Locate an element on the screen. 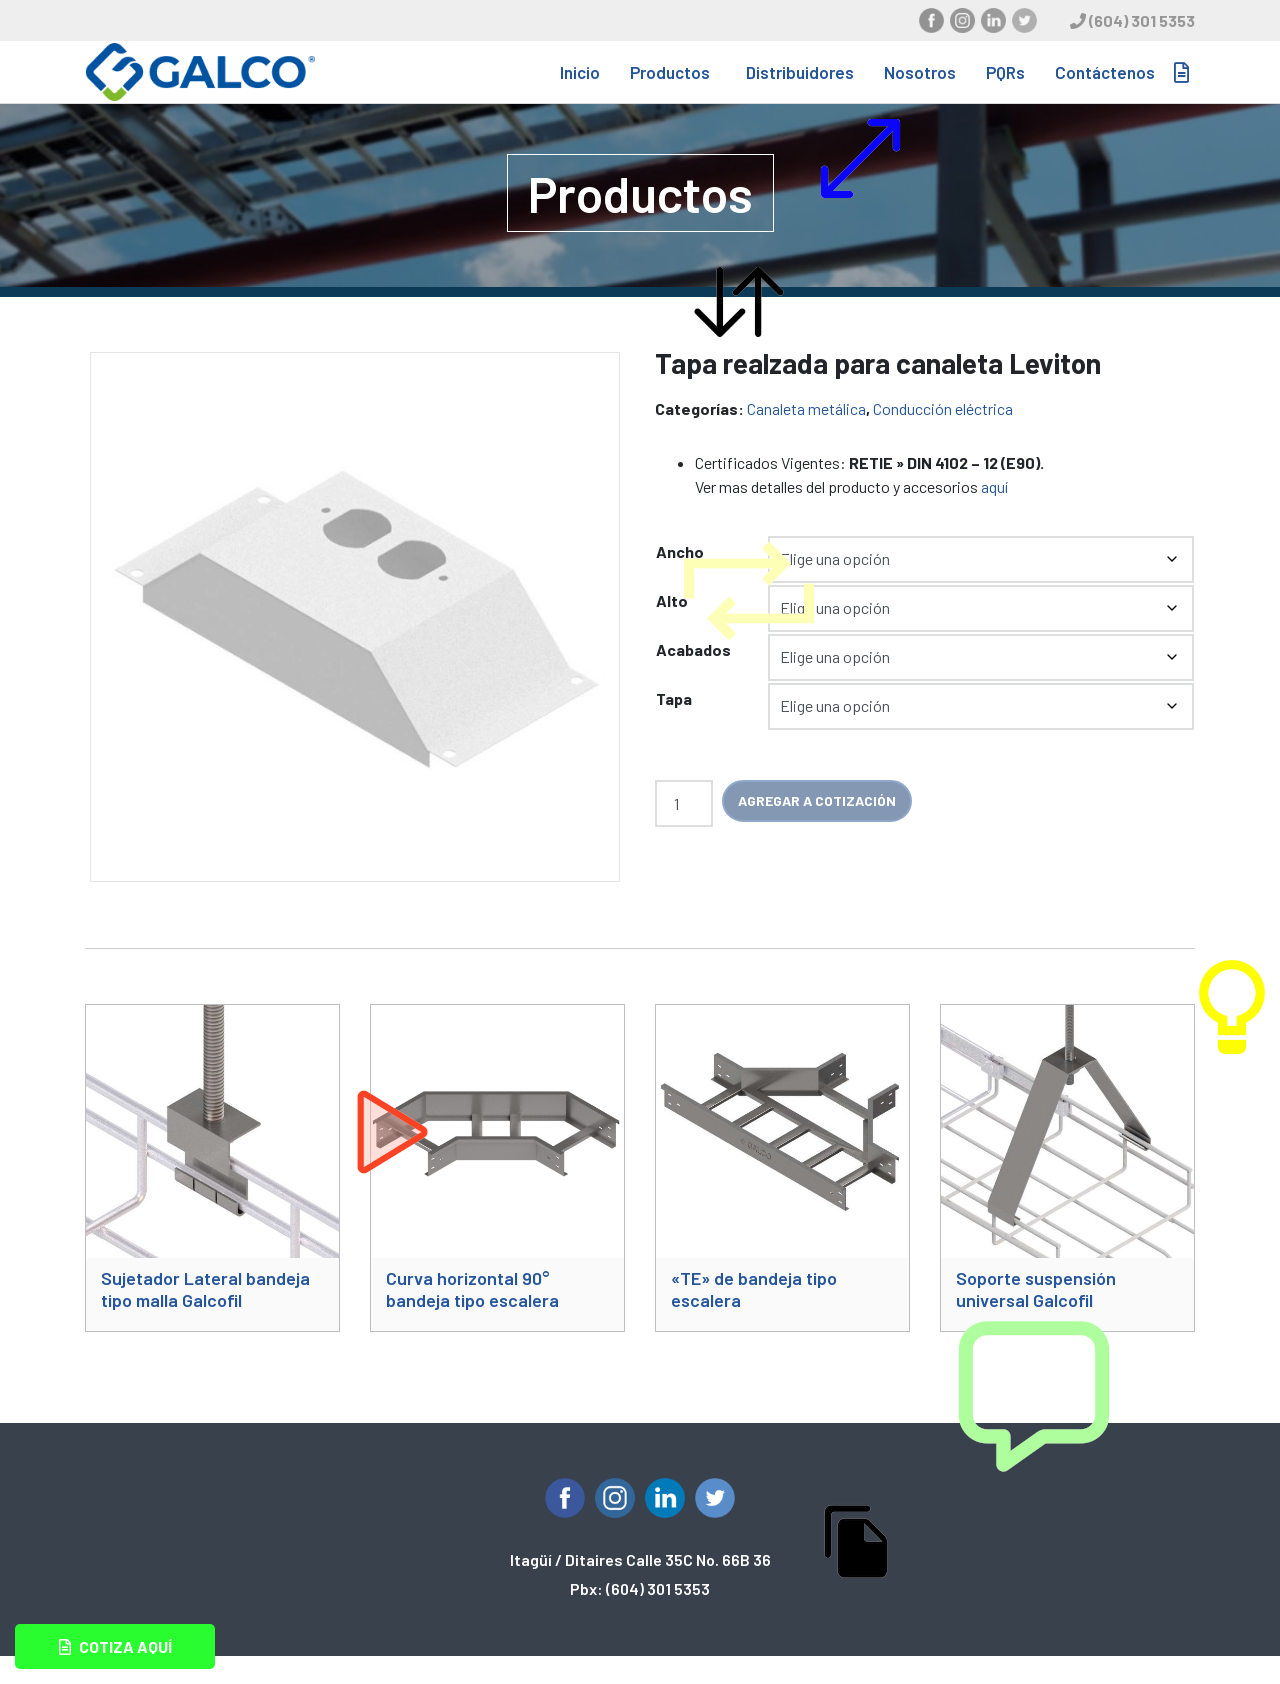 This screenshot has height=1684, width=1280. play media or start video is located at coordinates (383, 1132).